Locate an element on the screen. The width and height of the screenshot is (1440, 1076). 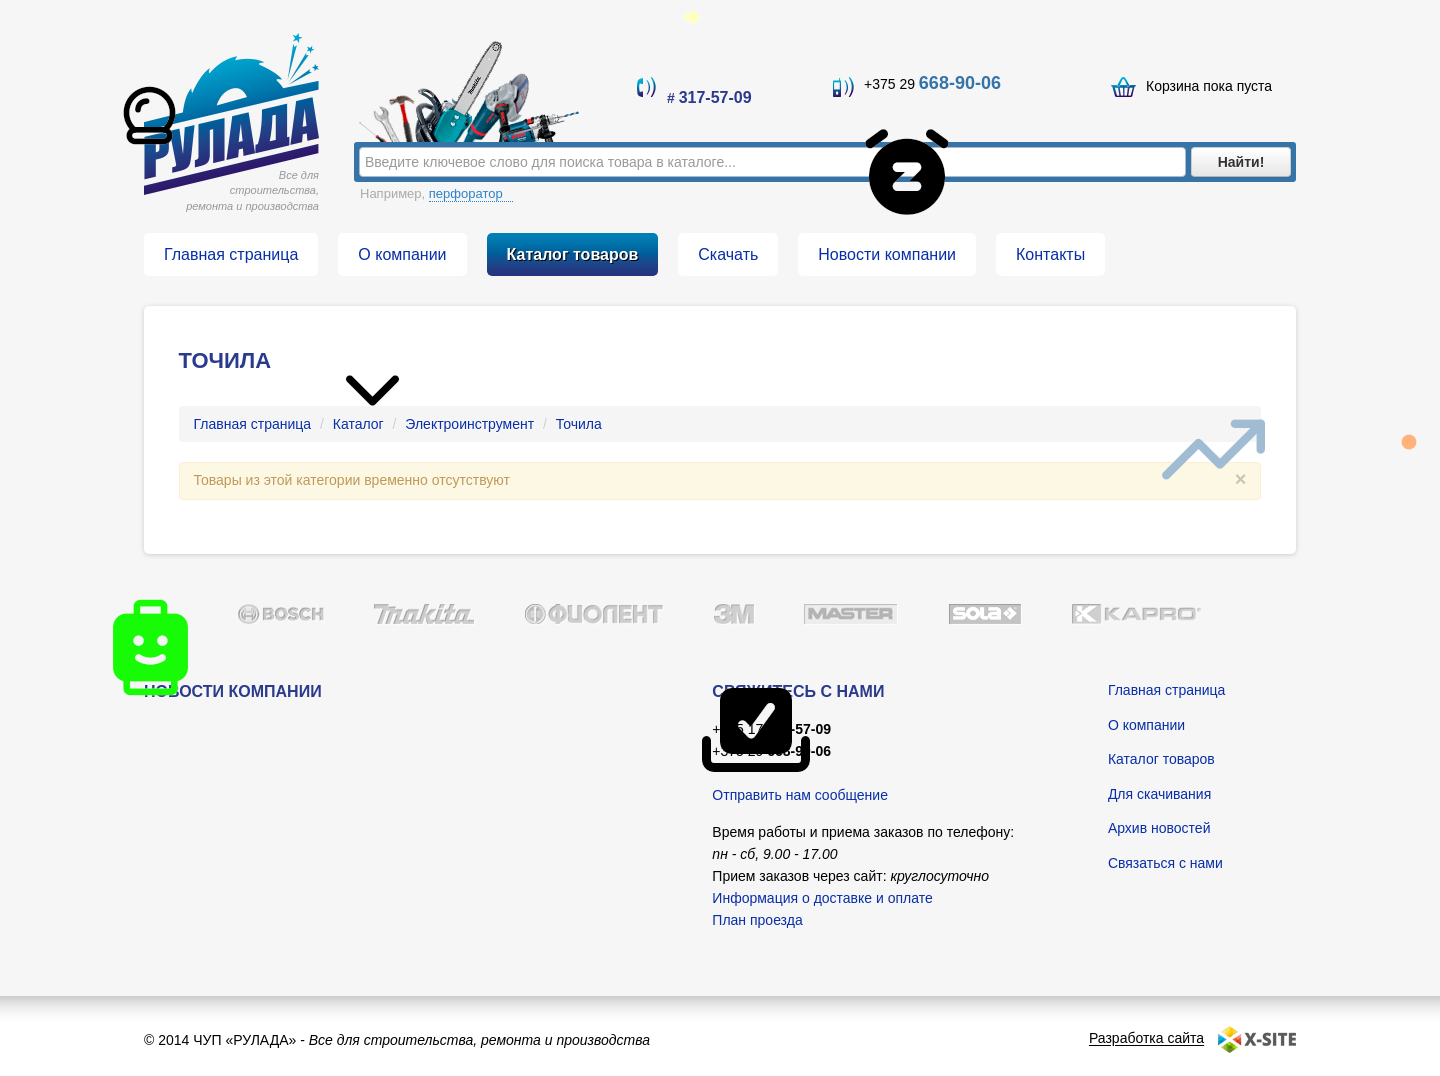
indicates an active or selected state is located at coordinates (1409, 442).